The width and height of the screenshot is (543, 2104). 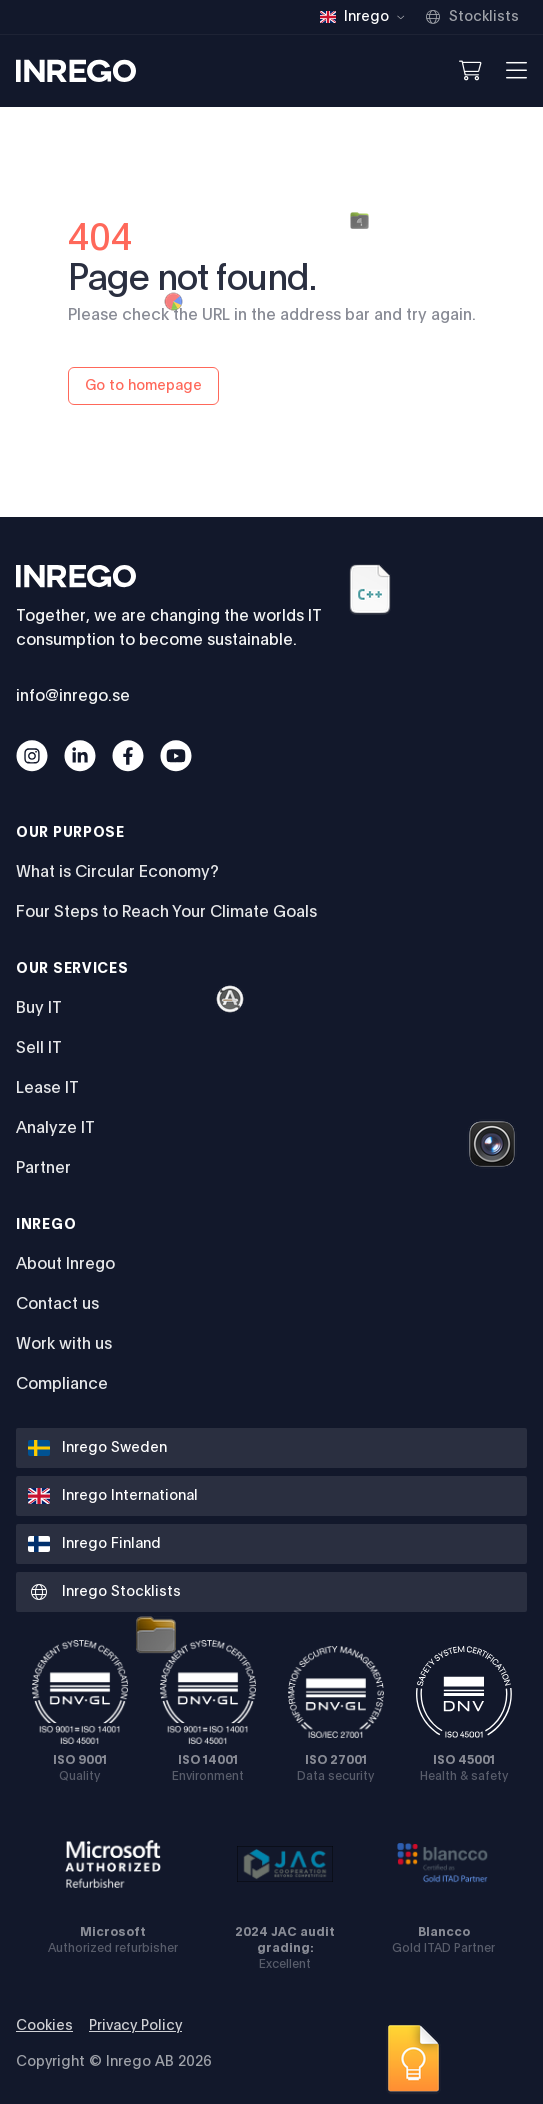 What do you see at coordinates (173, 301) in the screenshot?
I see `open disk usage analyzer app` at bounding box center [173, 301].